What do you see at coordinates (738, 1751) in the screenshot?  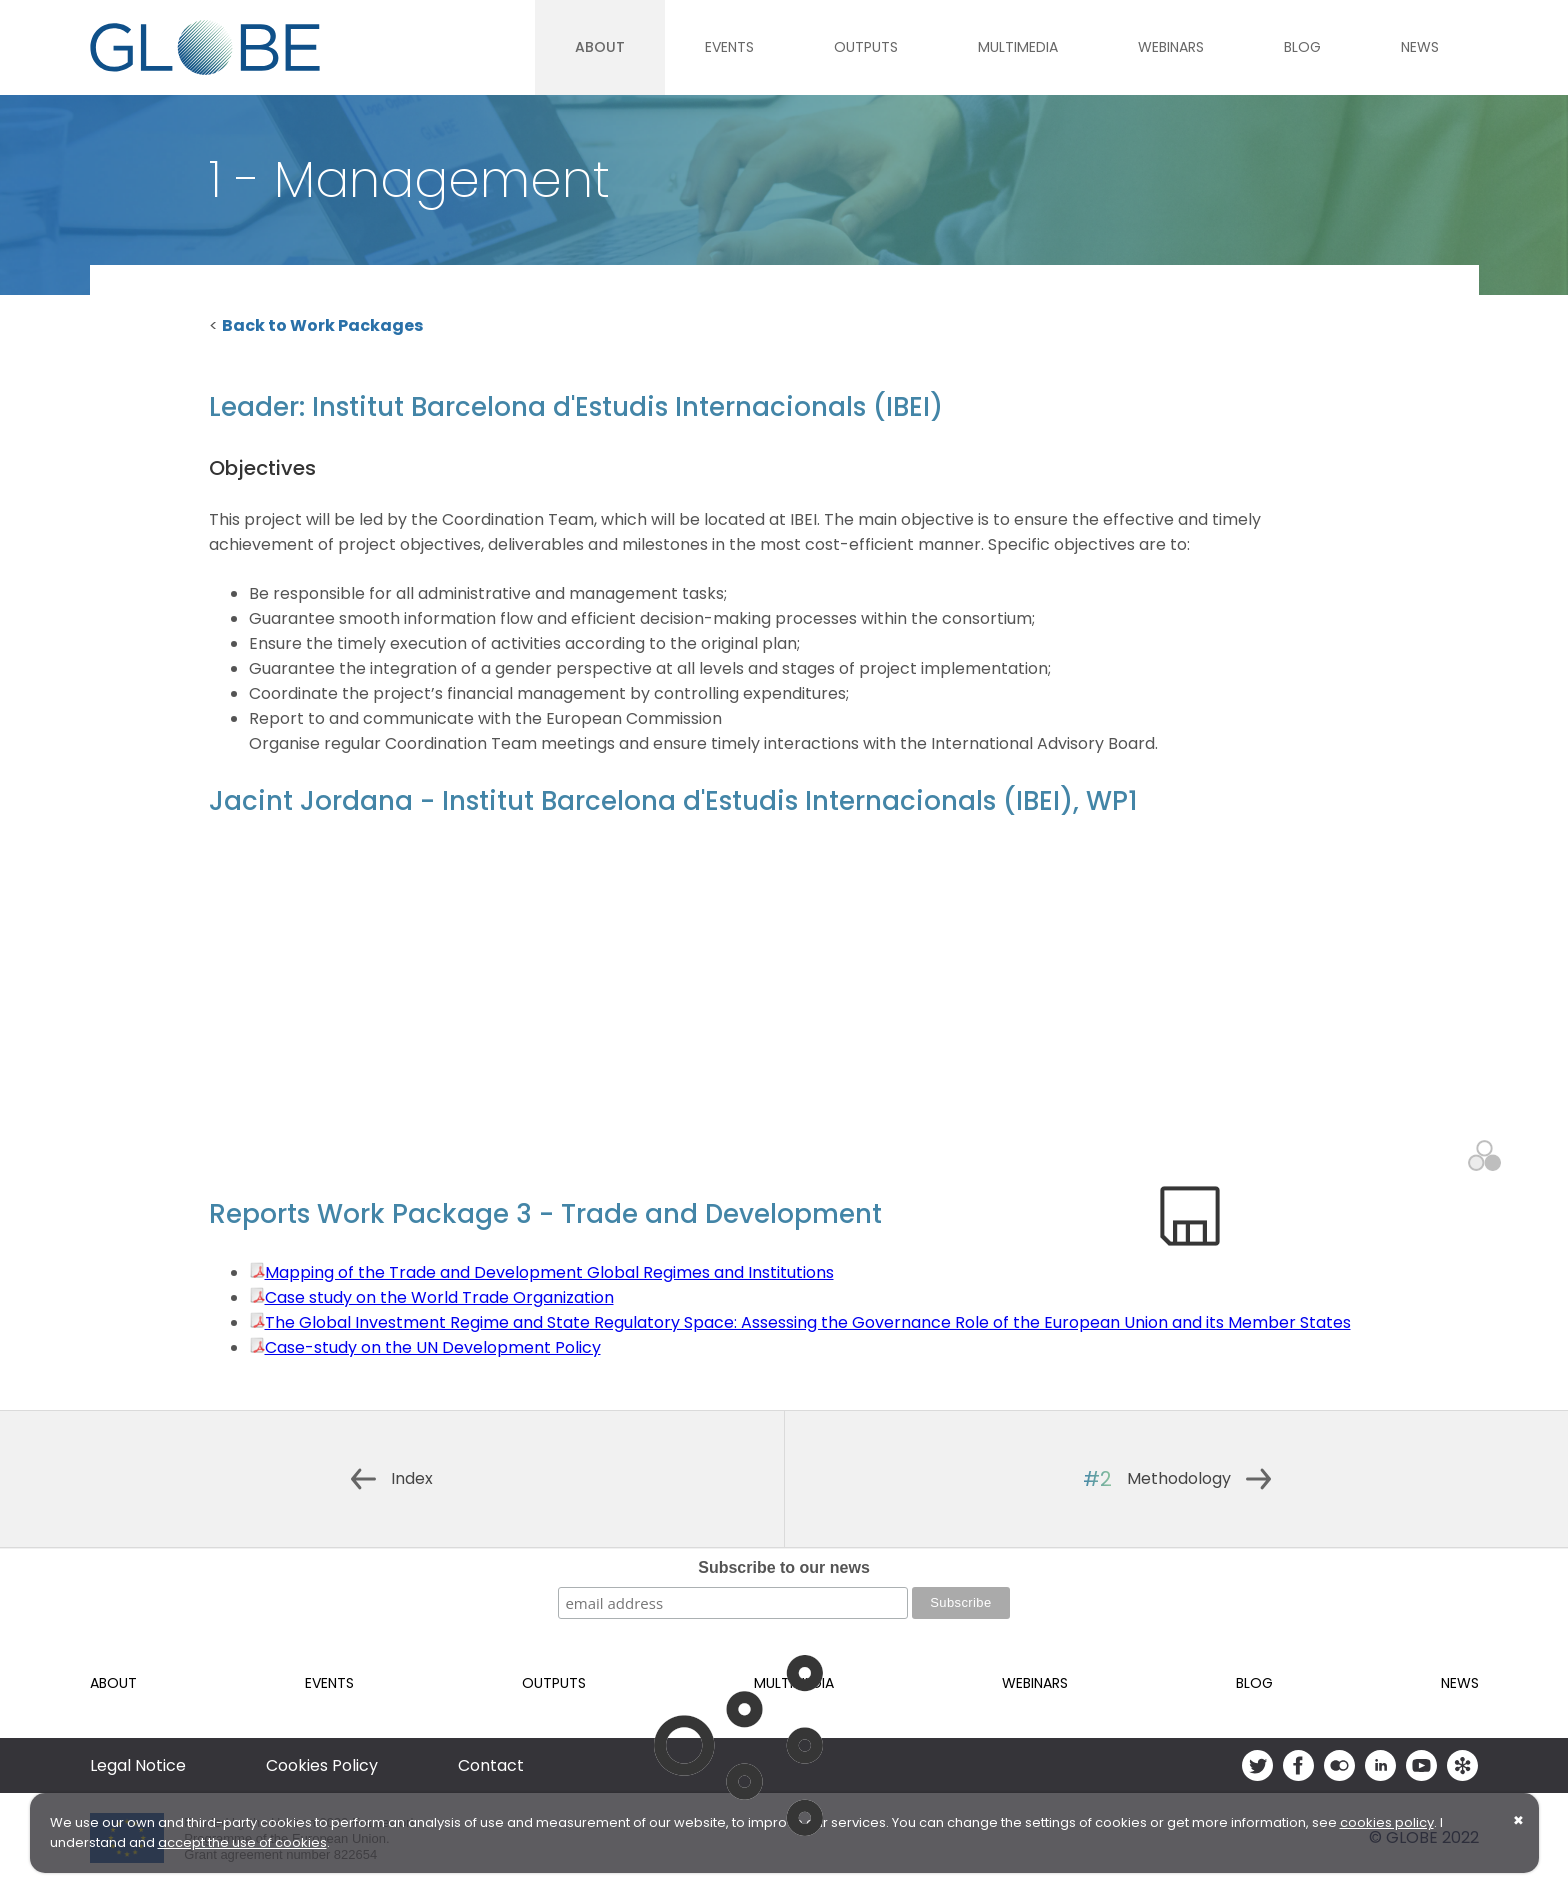 I see `track or monitor folder activity` at bounding box center [738, 1751].